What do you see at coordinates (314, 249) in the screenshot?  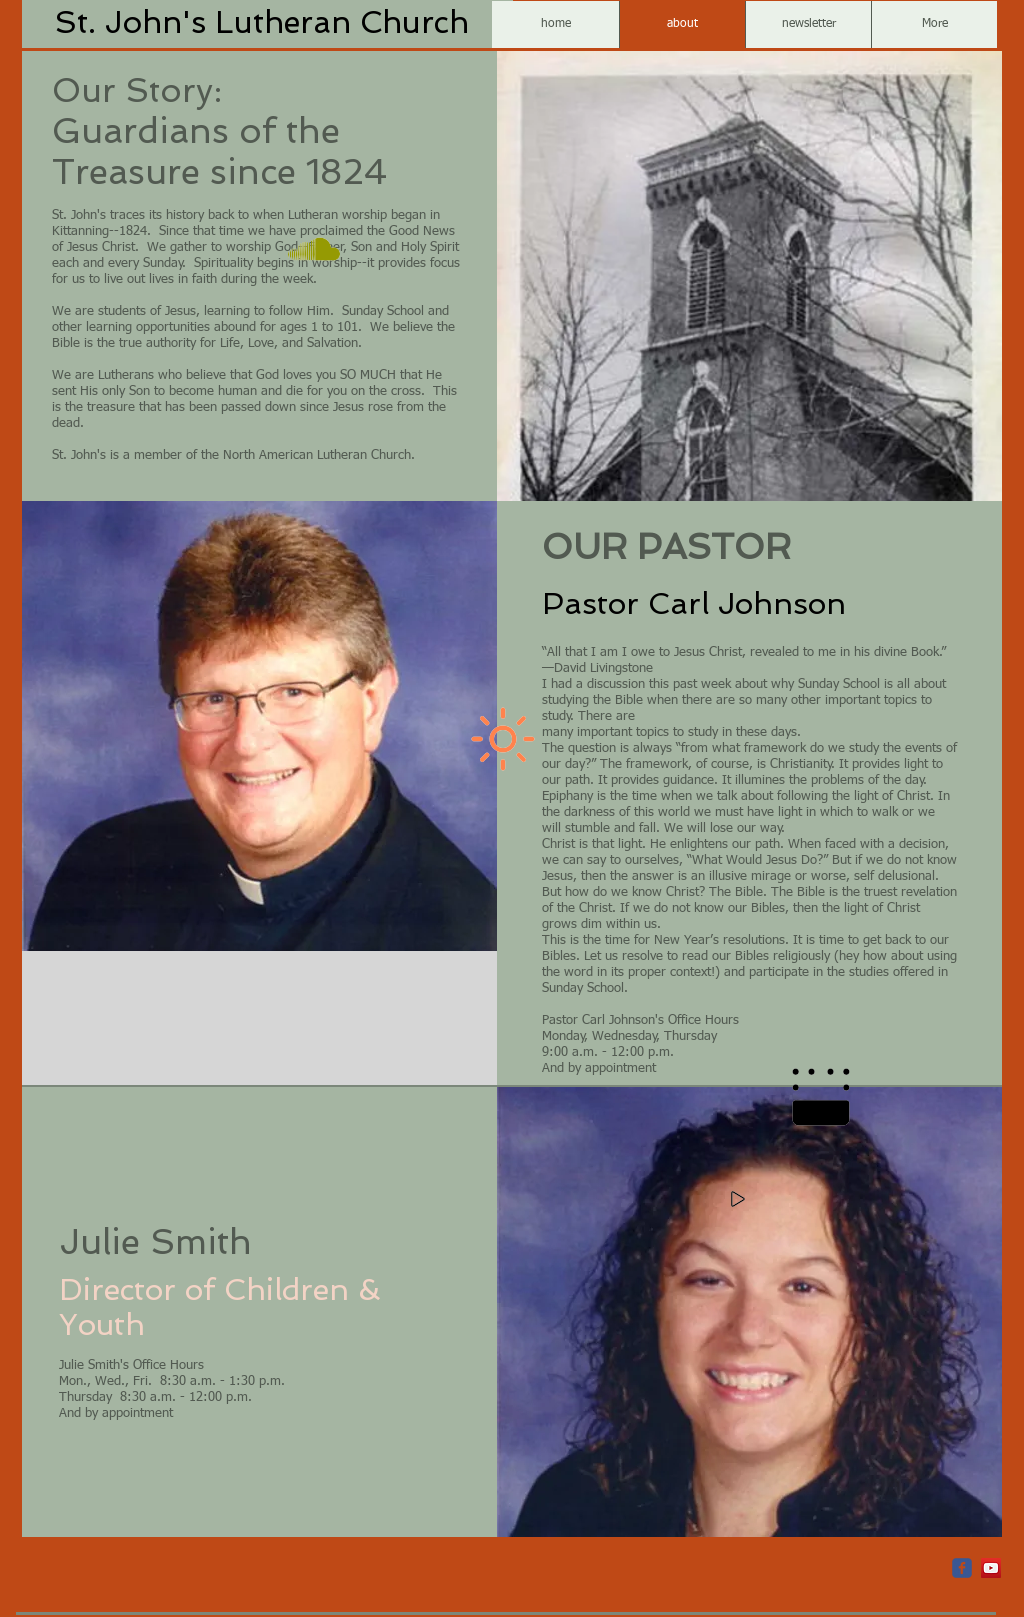 I see `open SoundCloud app` at bounding box center [314, 249].